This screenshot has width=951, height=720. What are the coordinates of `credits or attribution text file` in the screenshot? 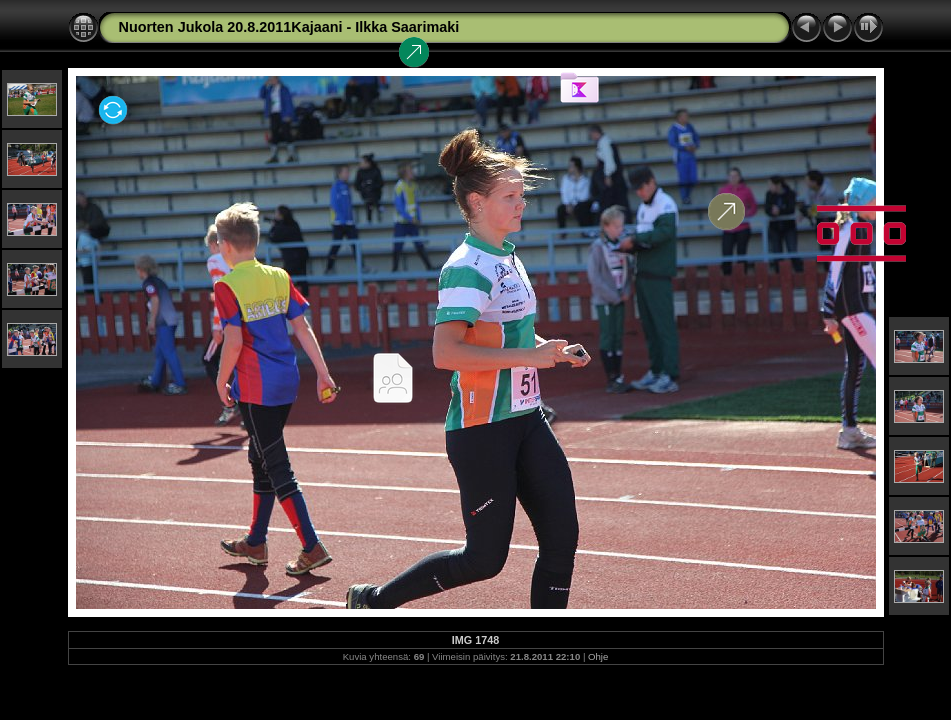 It's located at (393, 378).